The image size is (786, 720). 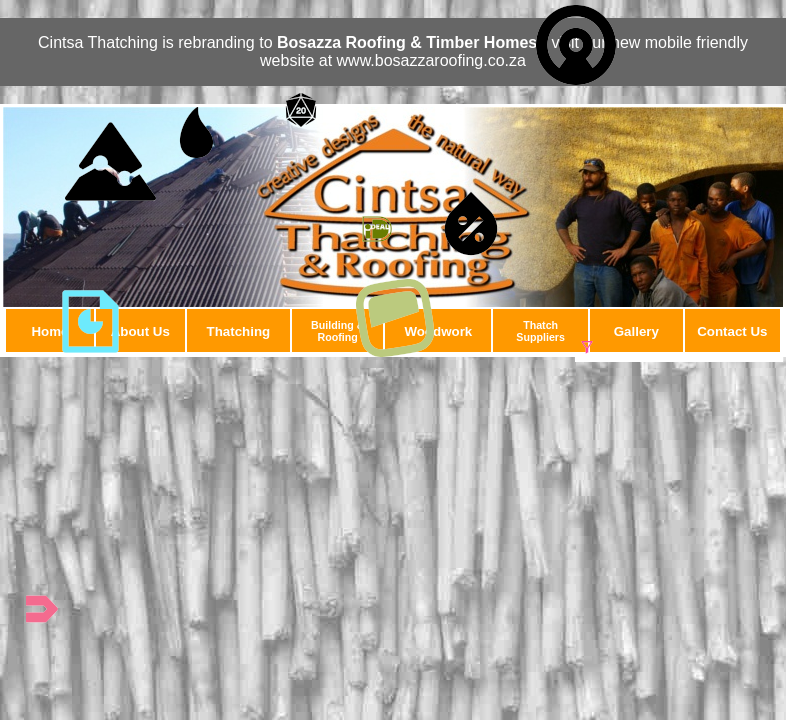 I want to click on elixir programming language logo, so click(x=196, y=132).